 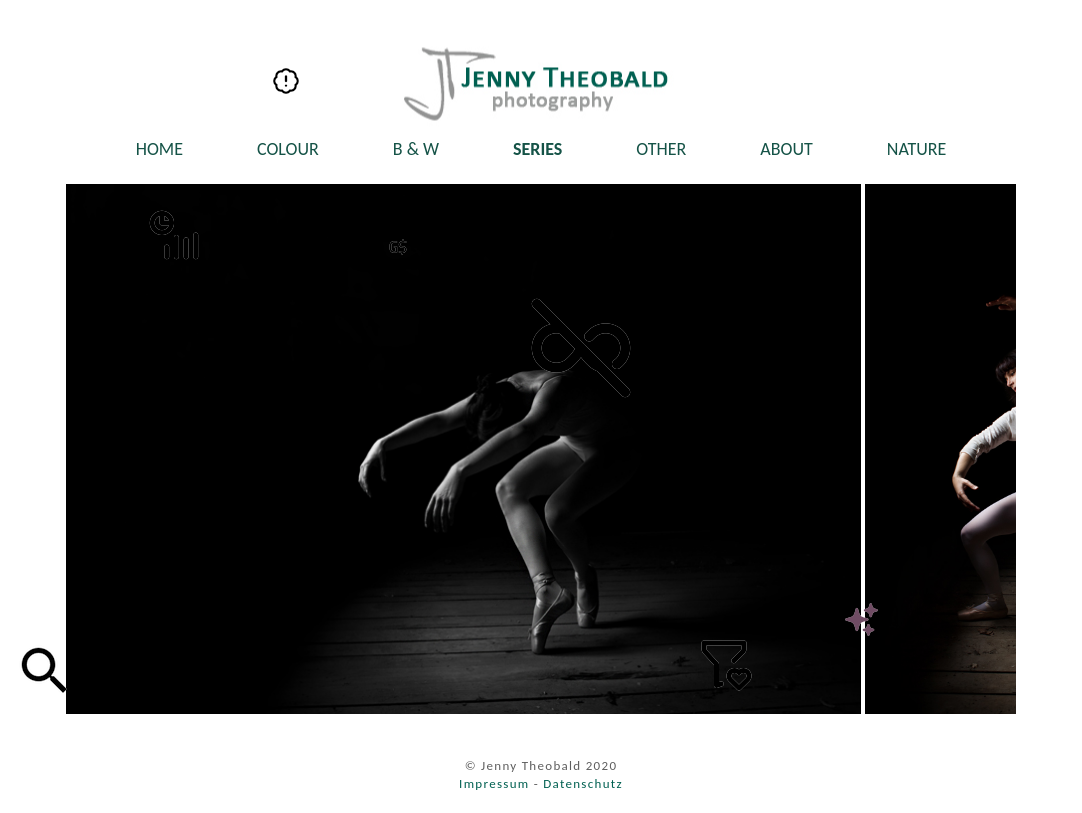 I want to click on filter by favorites, so click(x=724, y=663).